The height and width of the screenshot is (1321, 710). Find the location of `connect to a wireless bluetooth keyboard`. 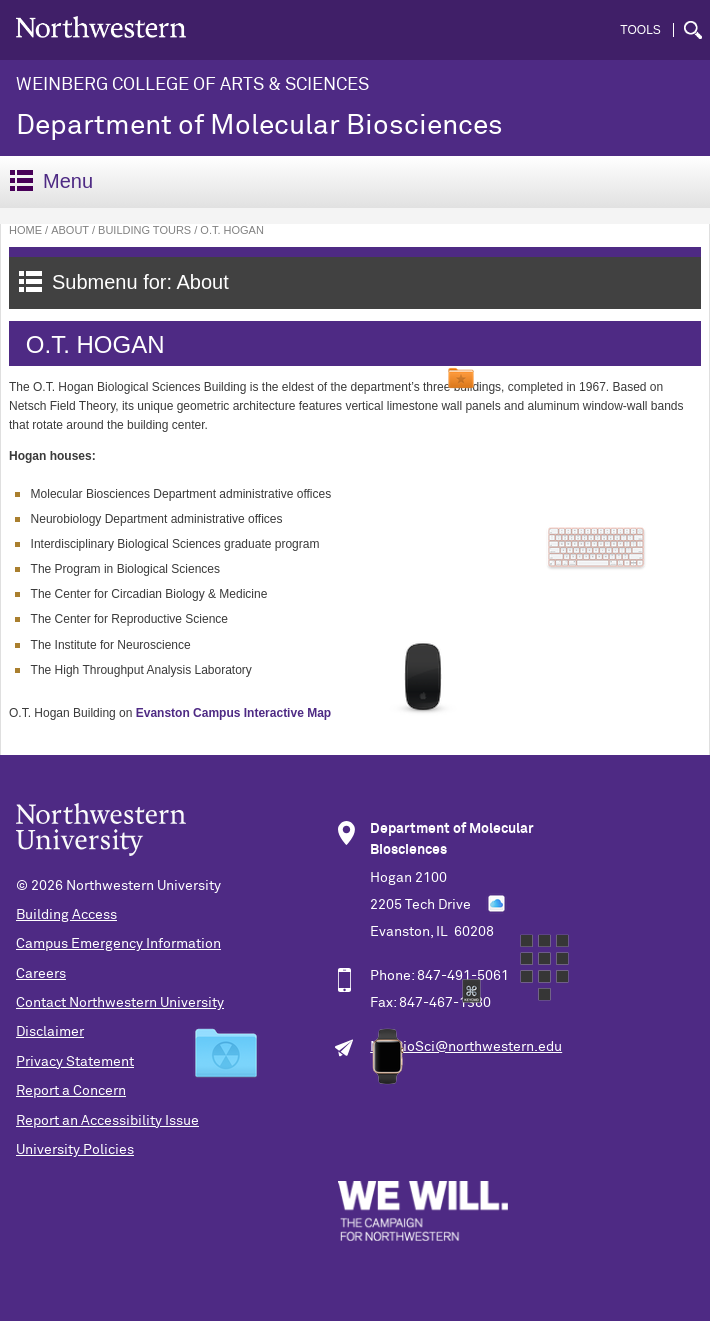

connect to a wireless bluetooth keyboard is located at coordinates (596, 547).